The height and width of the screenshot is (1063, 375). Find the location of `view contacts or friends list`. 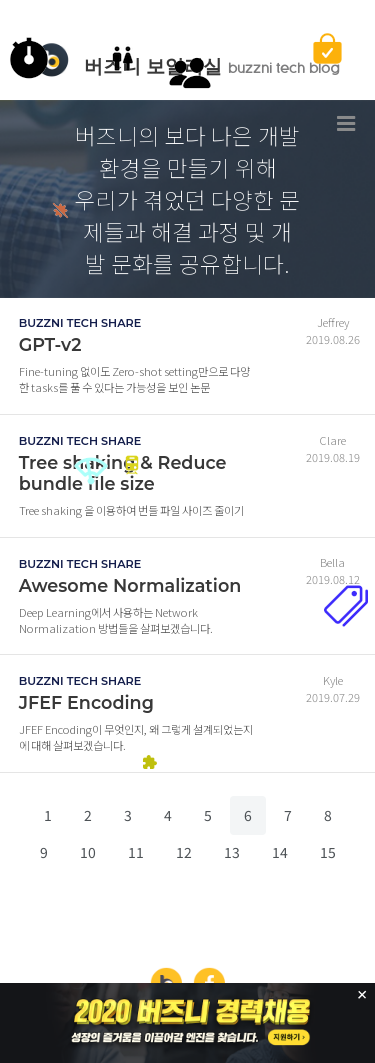

view contacts or friends list is located at coordinates (190, 73).